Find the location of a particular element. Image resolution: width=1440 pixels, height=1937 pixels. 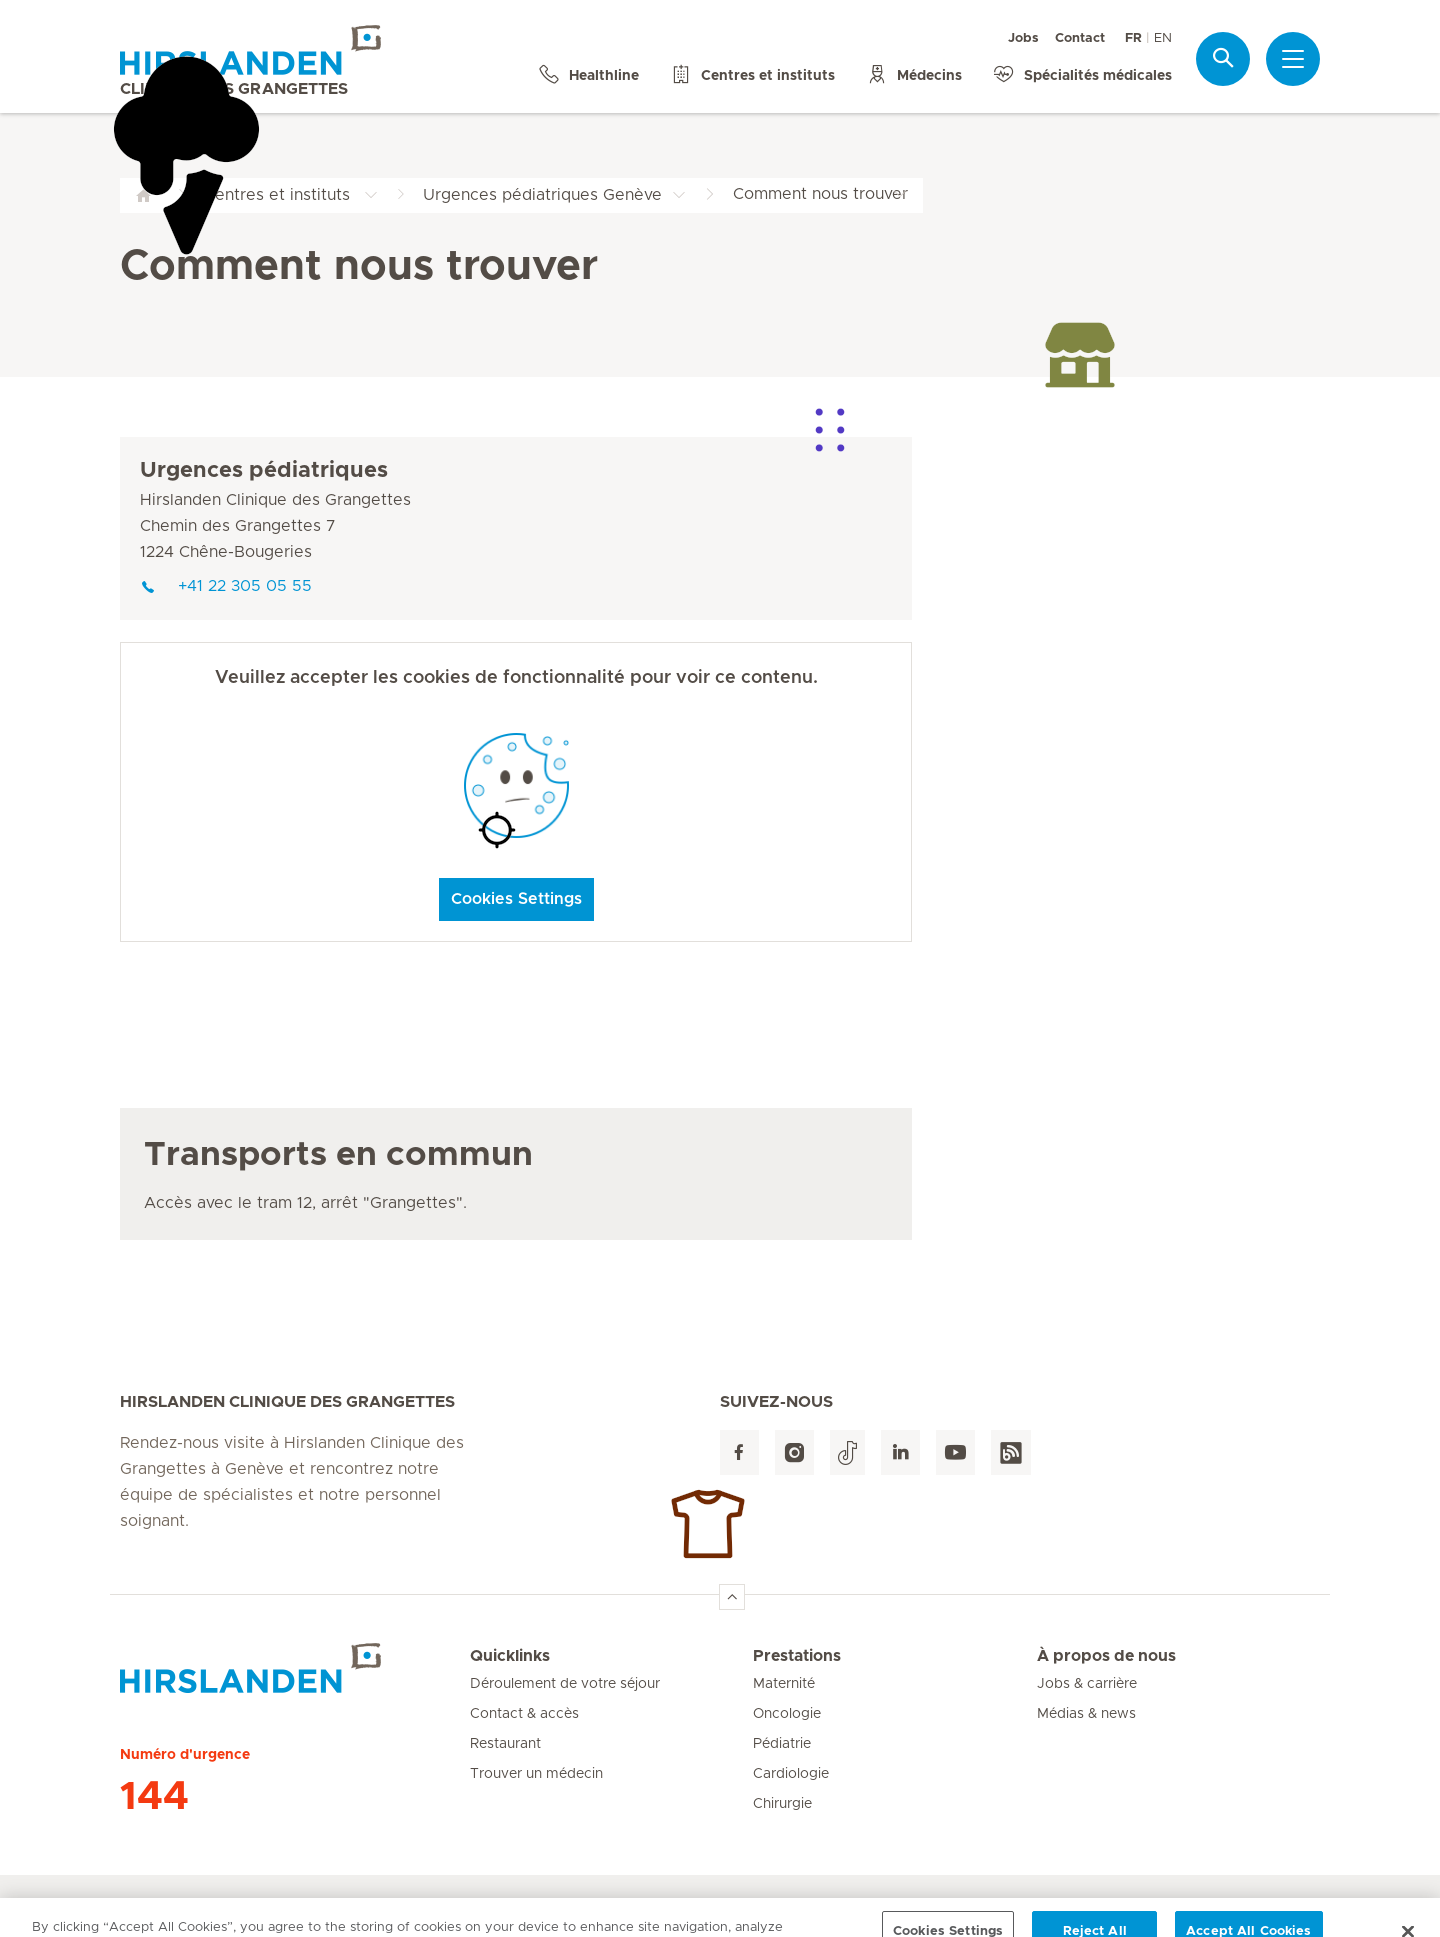

searching for current location is located at coordinates (497, 830).